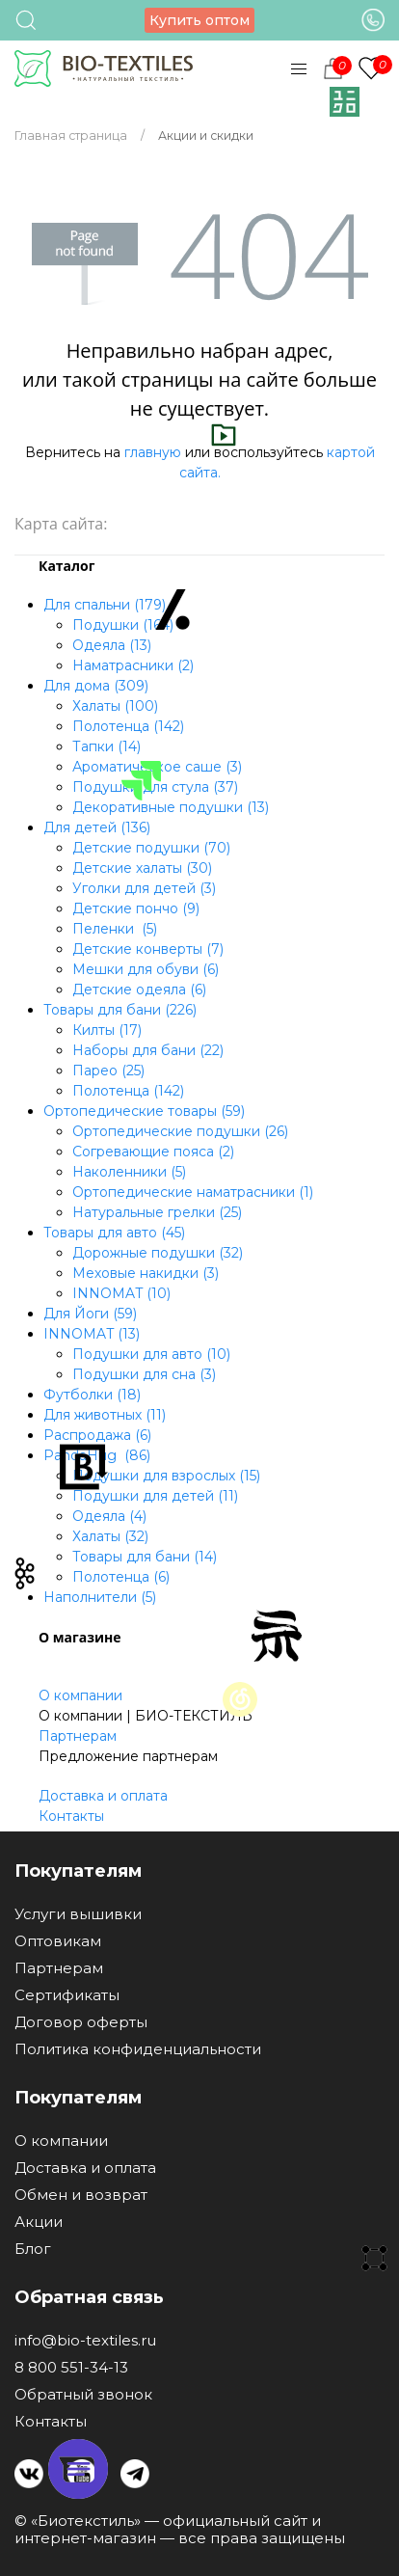 This screenshot has width=399, height=2576. Describe the element at coordinates (240, 1699) in the screenshot. I see `open netease cloud music app` at that location.